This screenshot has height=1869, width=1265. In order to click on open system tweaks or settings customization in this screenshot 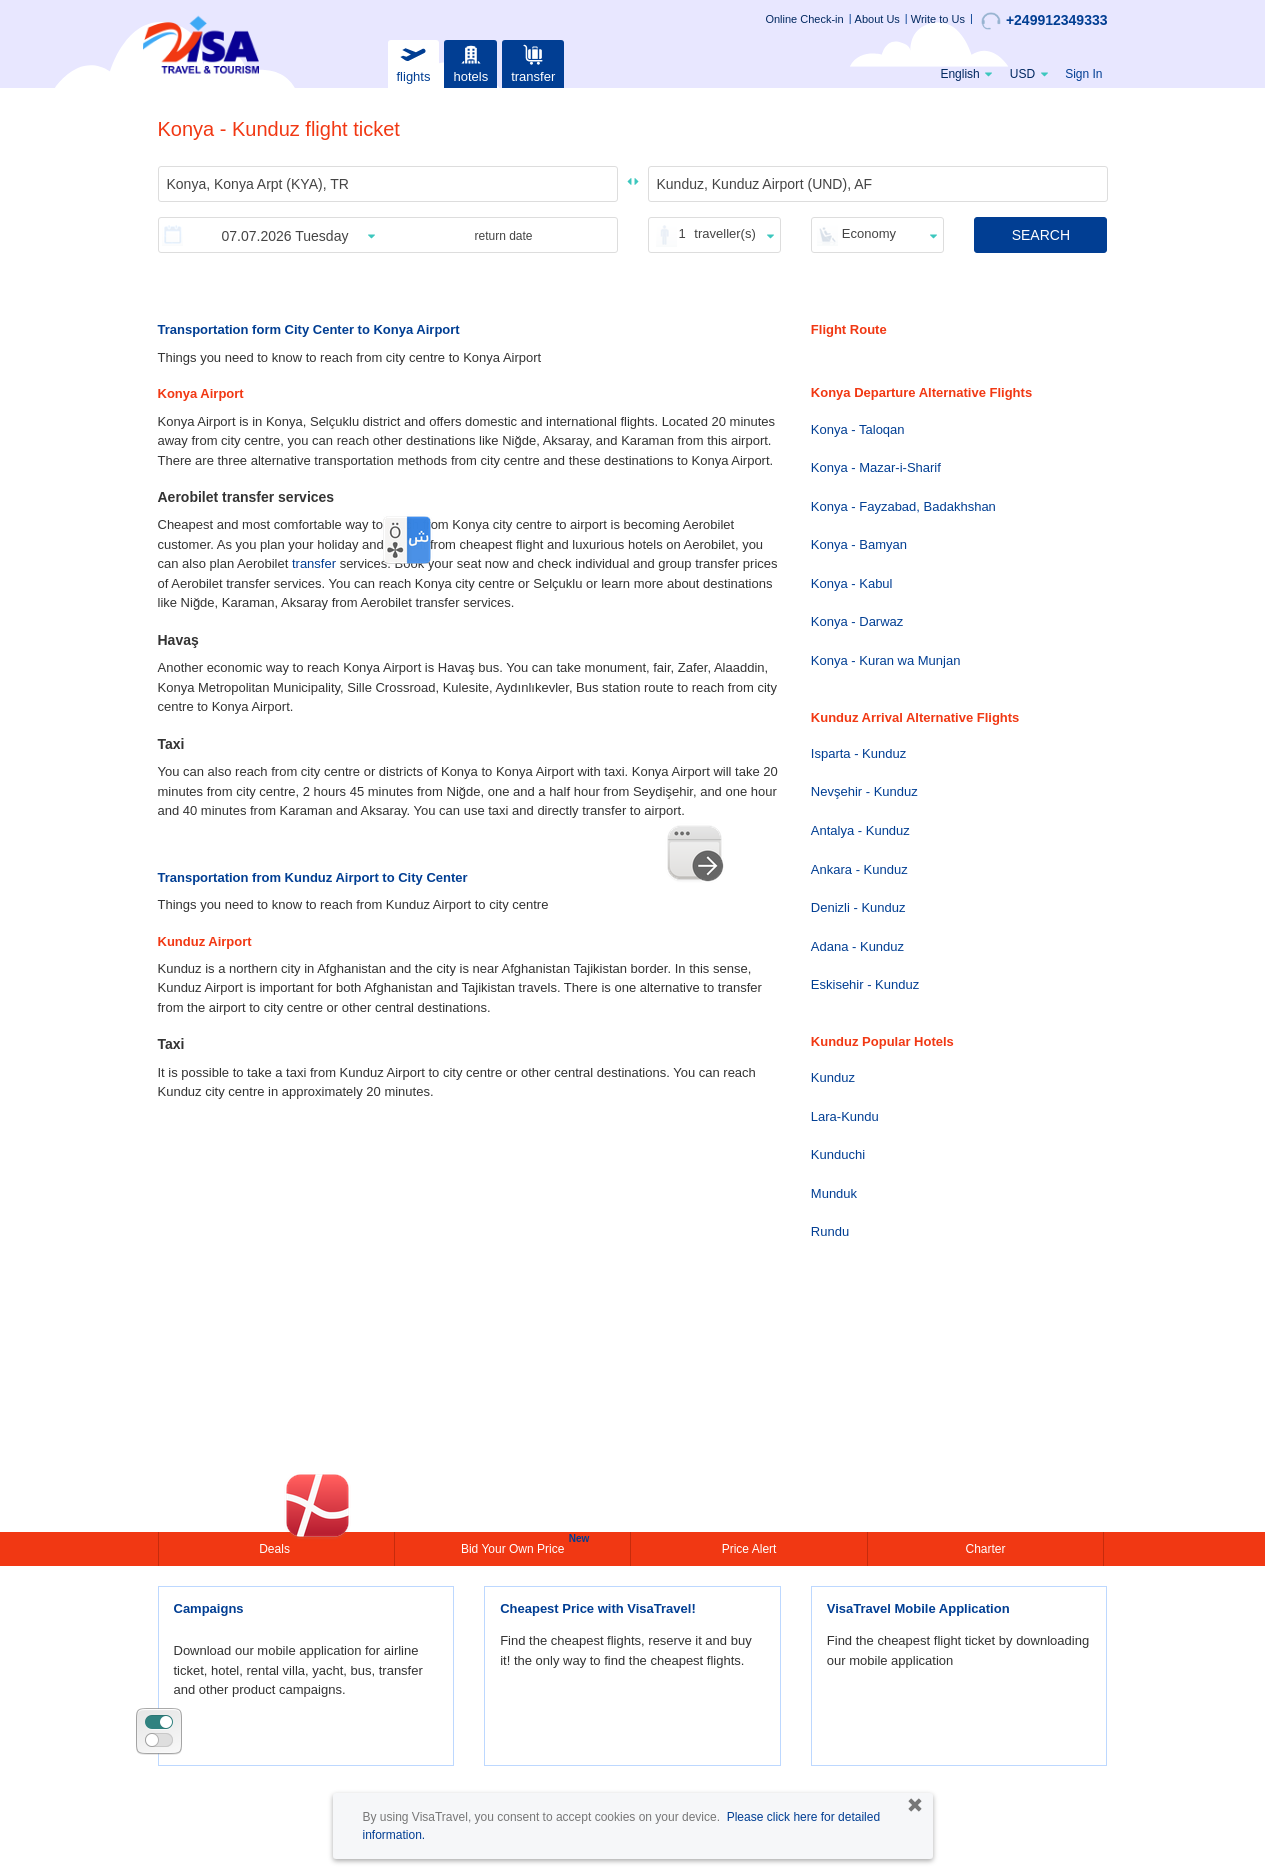, I will do `click(159, 1731)`.